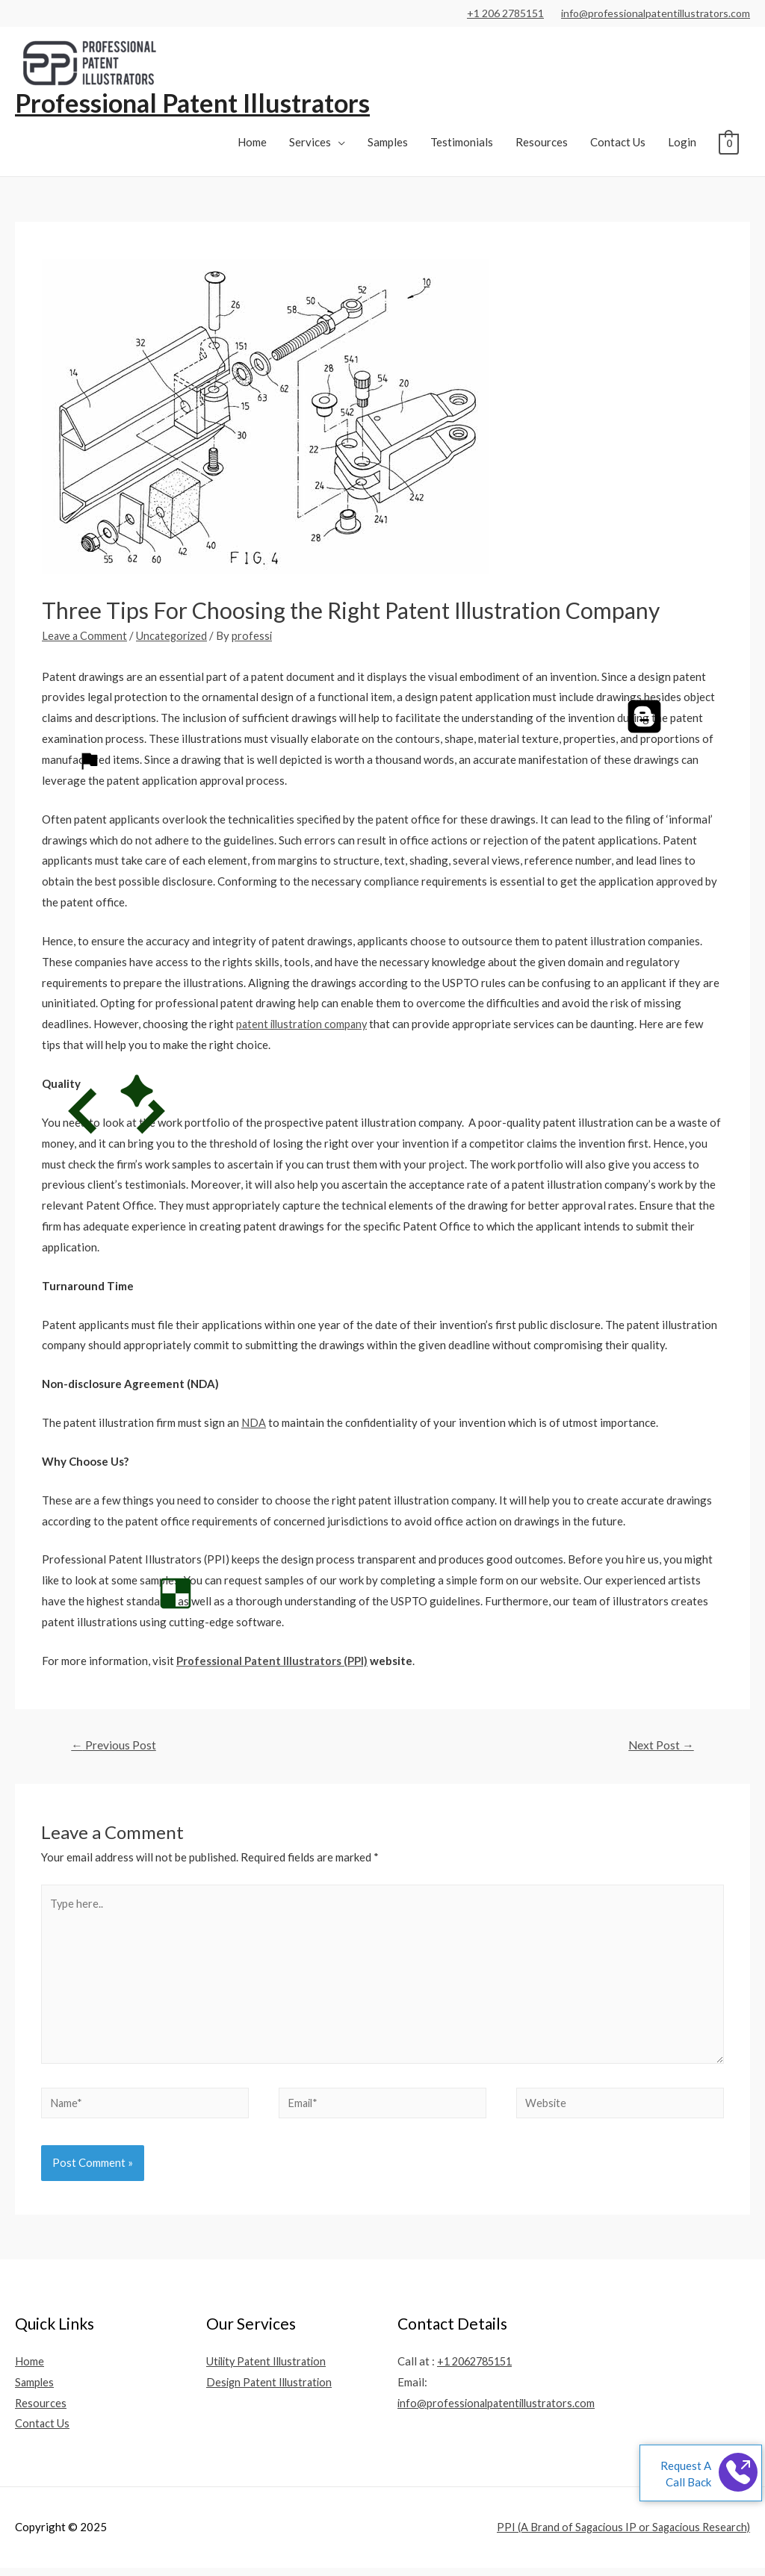 The width and height of the screenshot is (765, 2576). Describe the element at coordinates (176, 1593) in the screenshot. I see `delicious social bookmarking service logo` at that location.